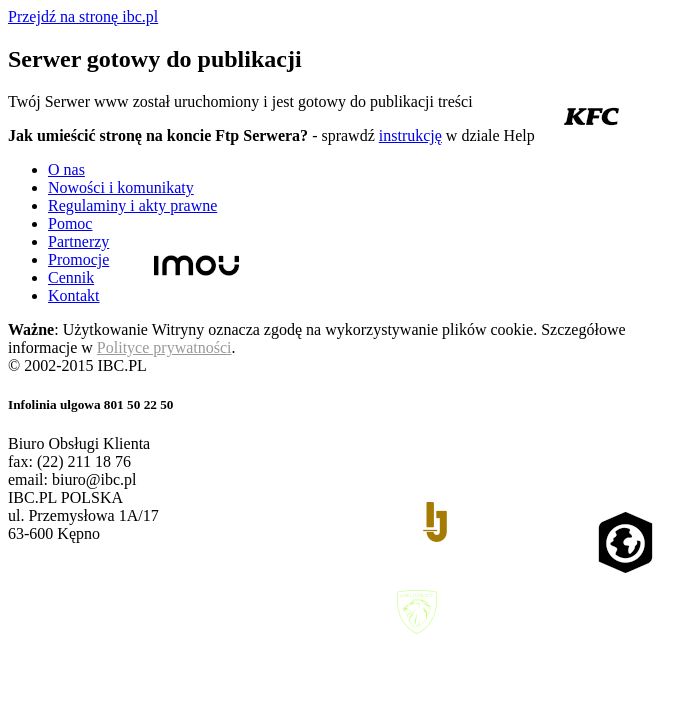 This screenshot has height=720, width=686. Describe the element at coordinates (591, 116) in the screenshot. I see `KFC brand logo` at that location.